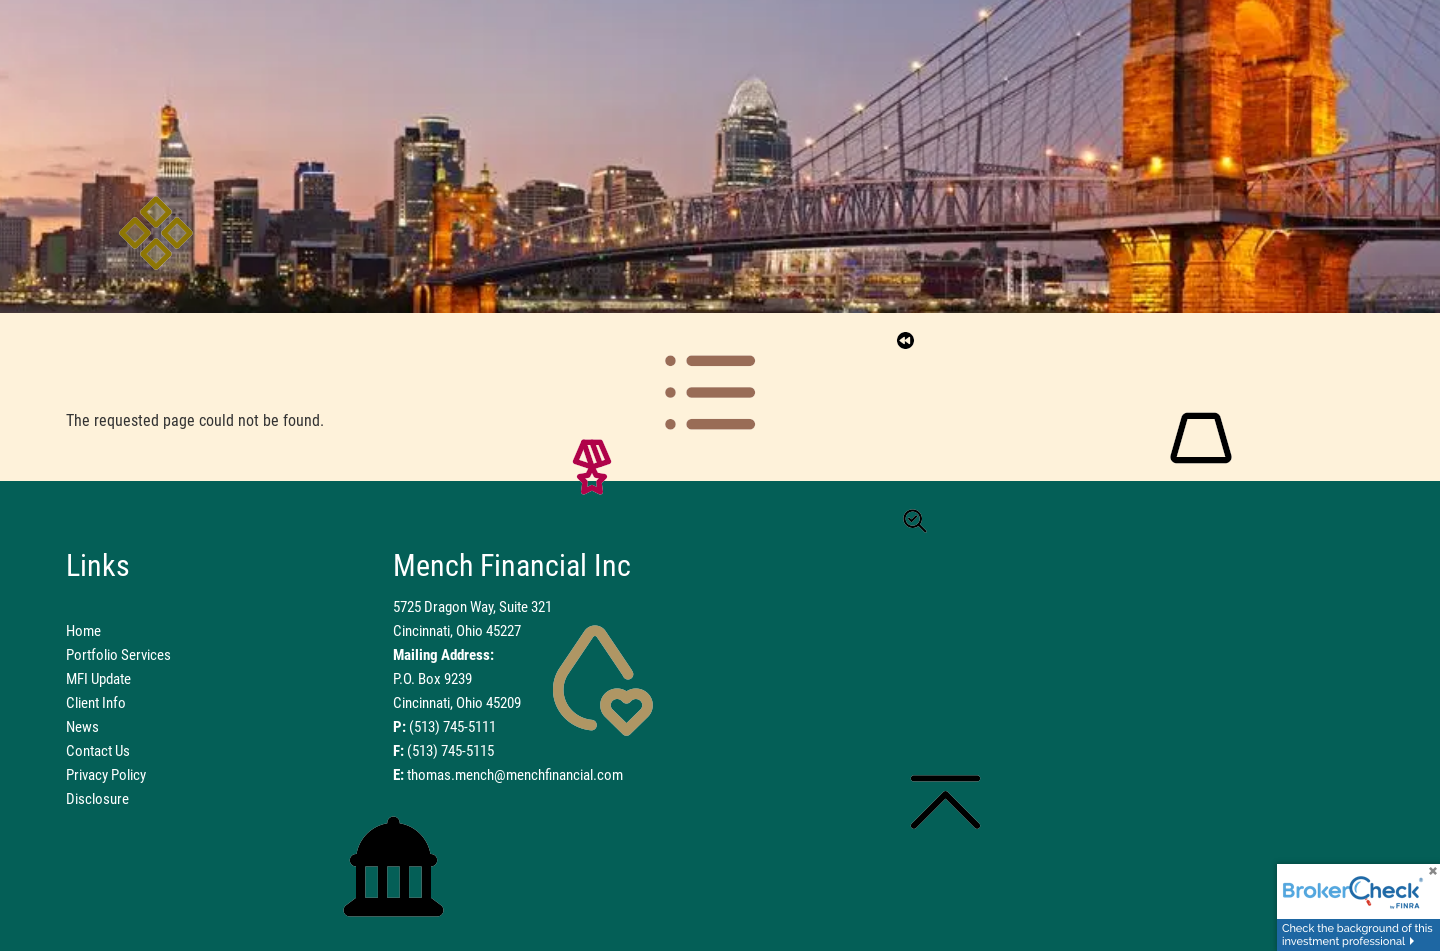 The height and width of the screenshot is (951, 1440). Describe the element at coordinates (595, 678) in the screenshot. I see `donate blood or support blood donation` at that location.